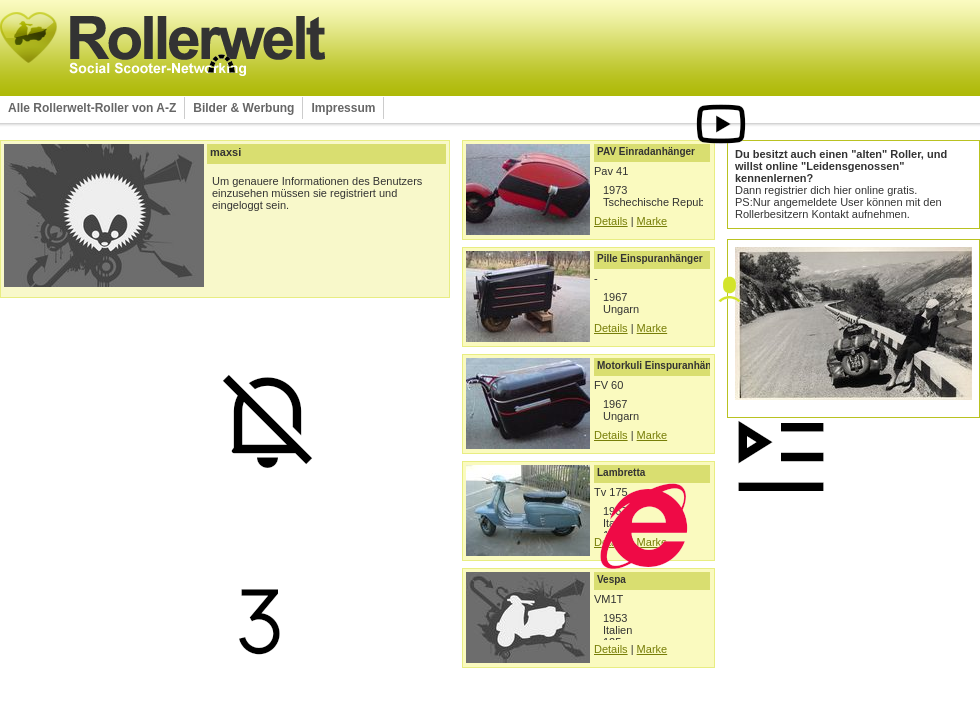  I want to click on open YouTube, so click(721, 124).